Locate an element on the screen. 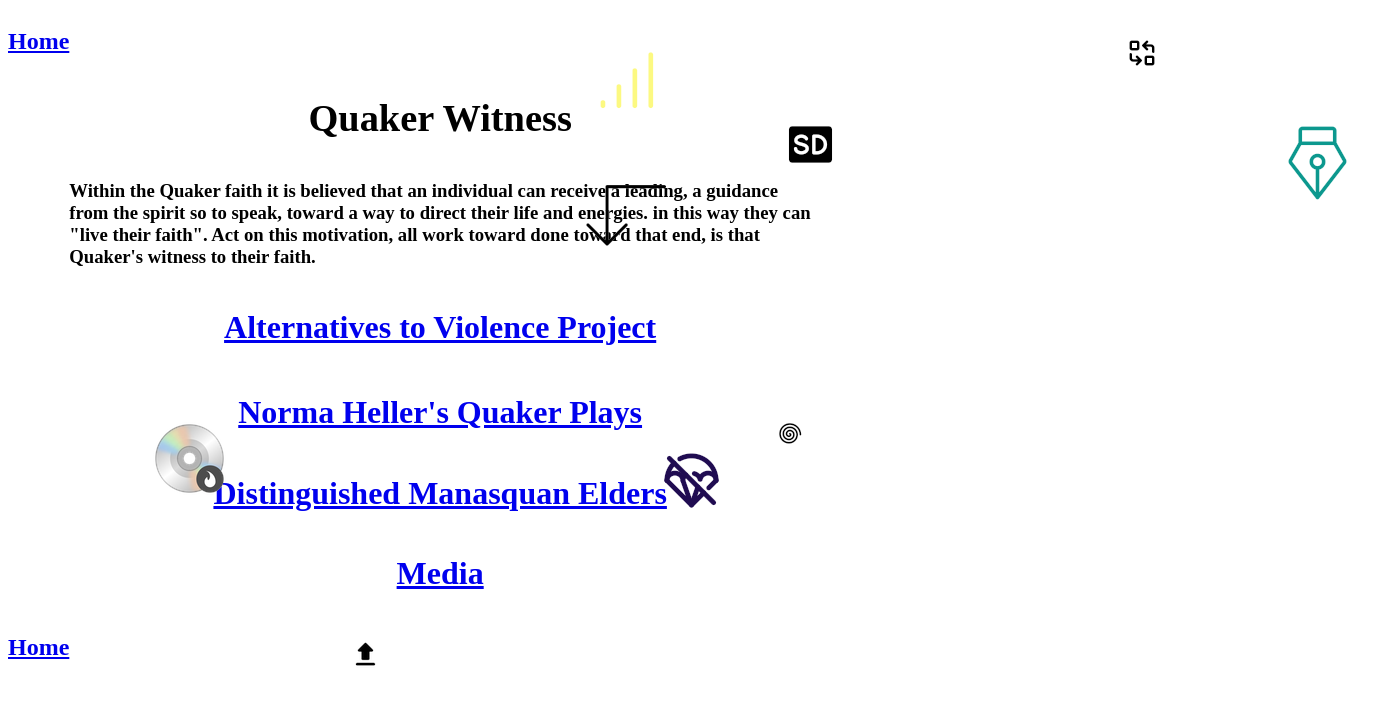  swap or exchange two items is located at coordinates (1142, 53).